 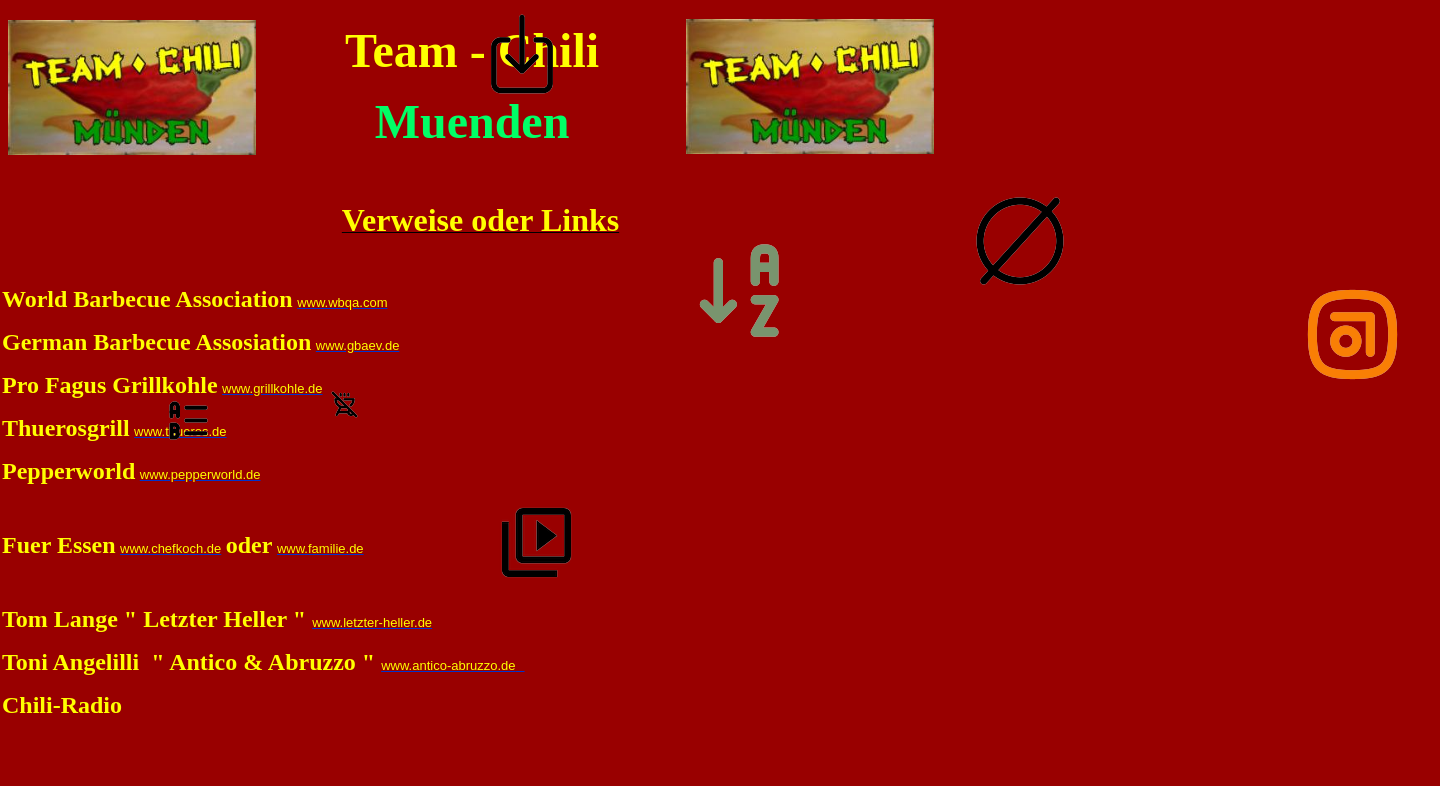 I want to click on toggle alphabetical list view, so click(x=188, y=420).